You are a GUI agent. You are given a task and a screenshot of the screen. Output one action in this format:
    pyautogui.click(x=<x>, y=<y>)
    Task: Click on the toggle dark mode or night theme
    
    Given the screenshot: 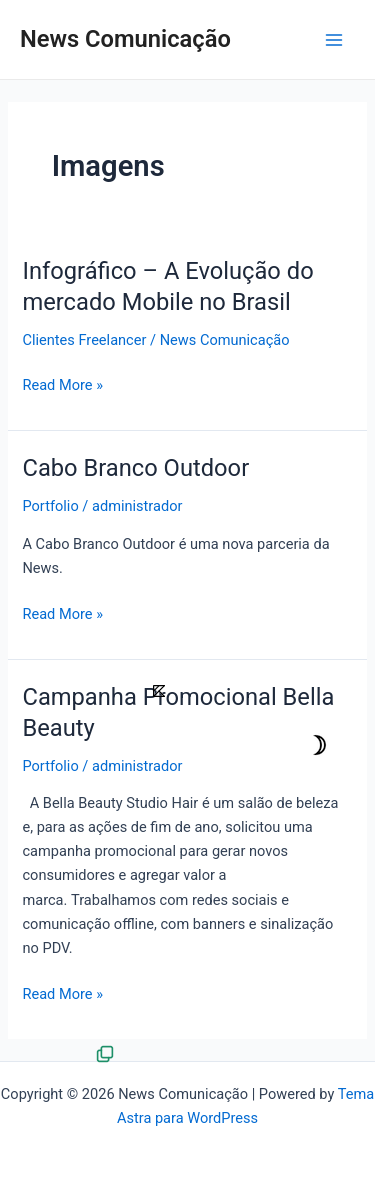 What is the action you would take?
    pyautogui.click(x=319, y=745)
    